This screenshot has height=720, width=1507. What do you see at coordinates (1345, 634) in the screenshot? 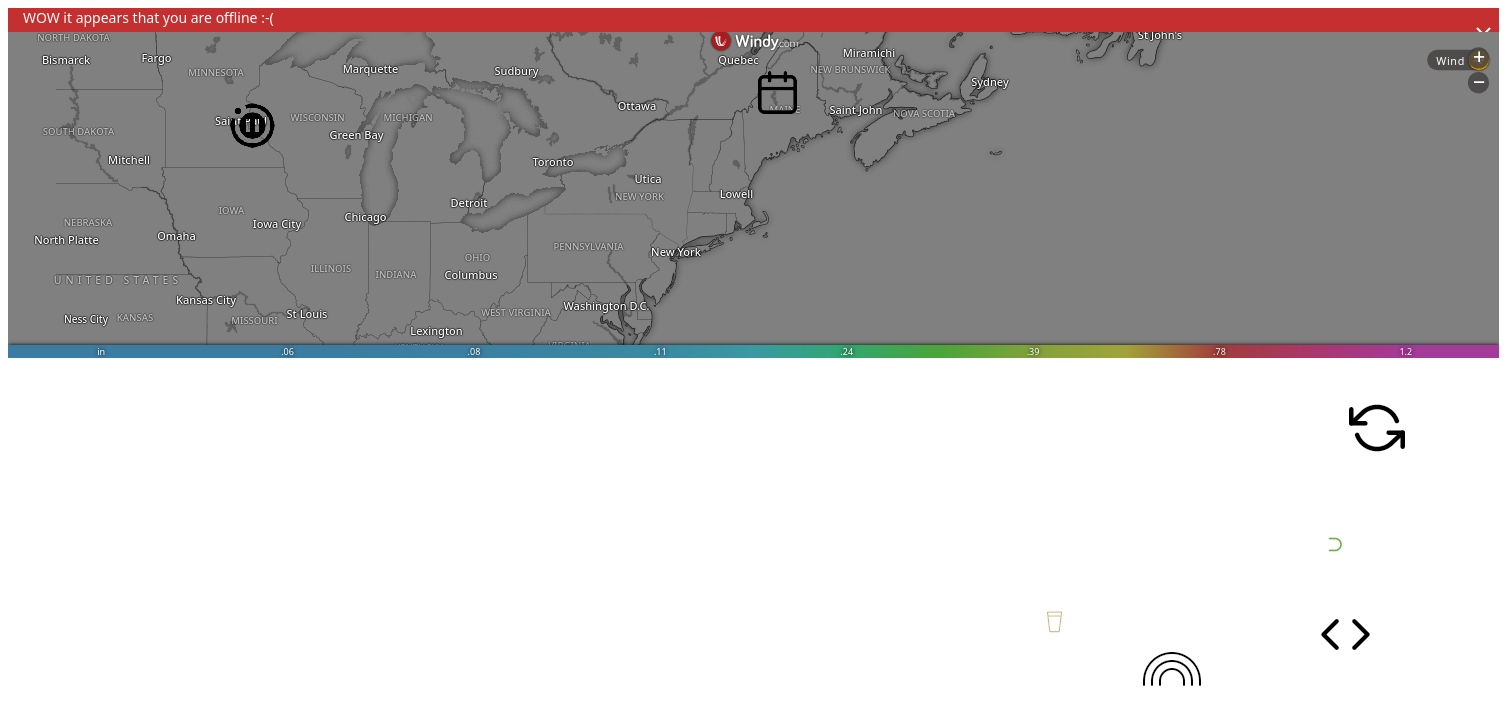
I see `view or edit source code` at bounding box center [1345, 634].